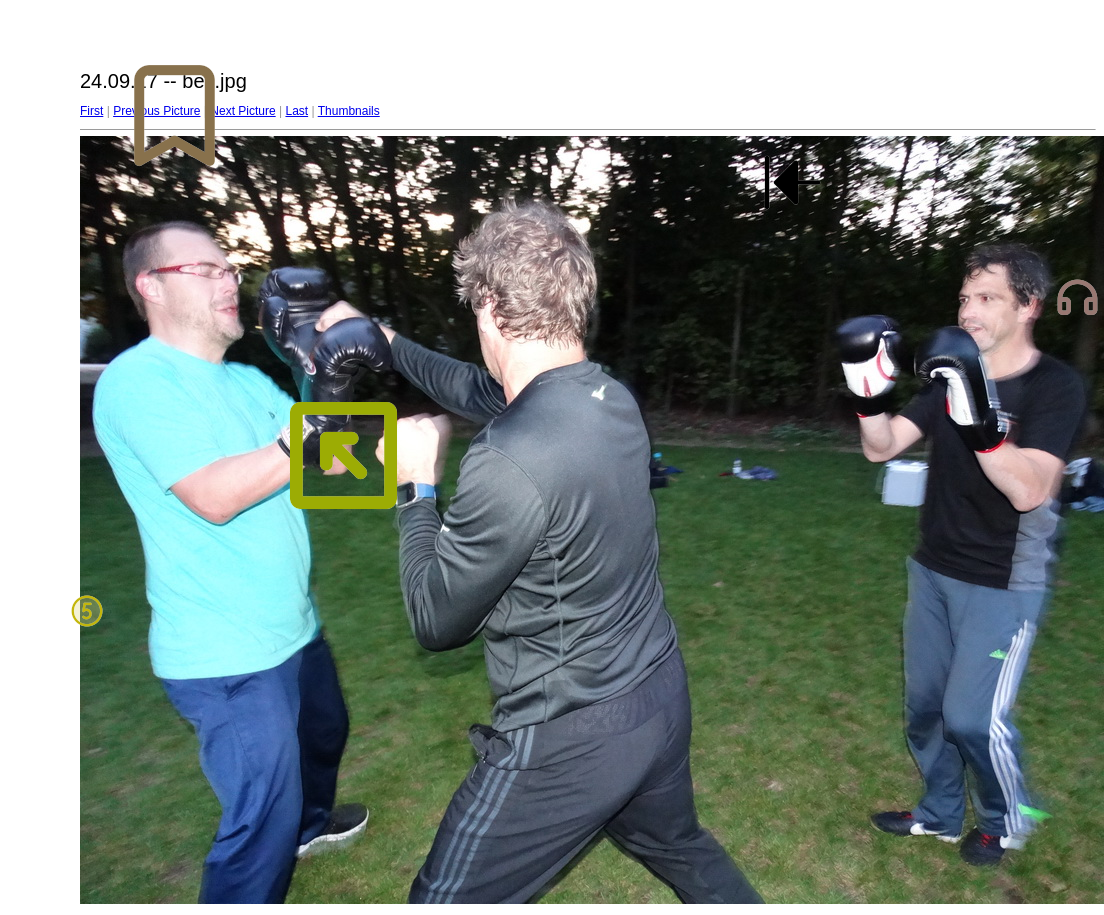  I want to click on listen to audio or music, so click(1077, 299).